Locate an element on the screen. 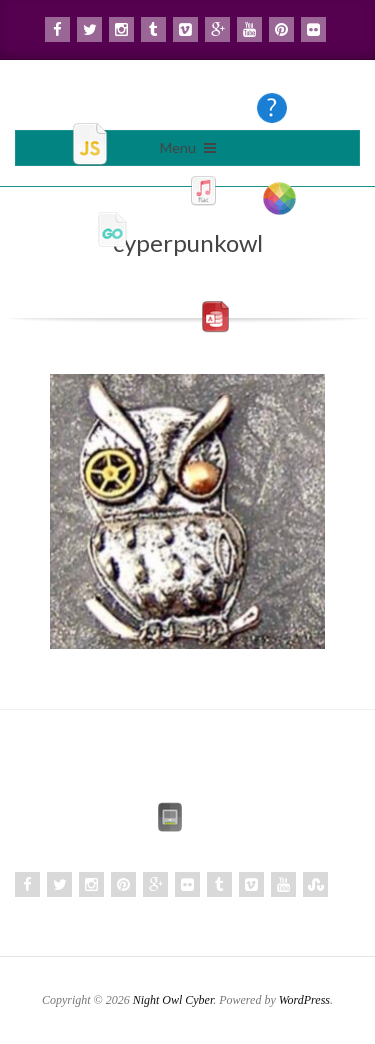 This screenshot has width=375, height=1044. a flac audio file in ogg container format is located at coordinates (203, 190).